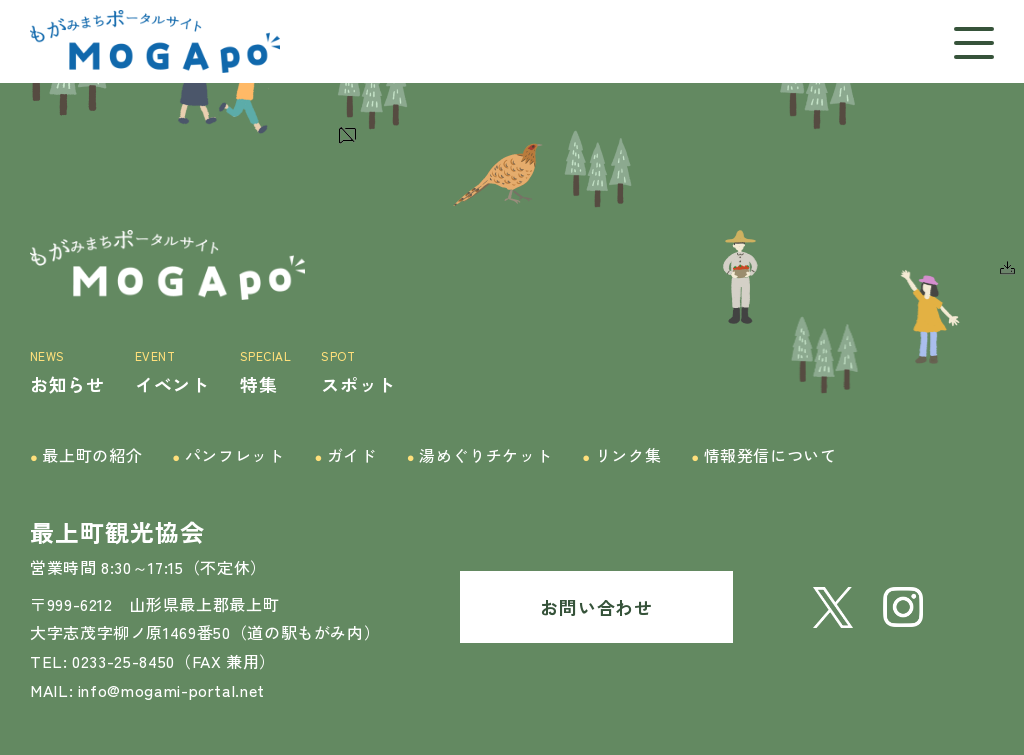  Describe the element at coordinates (1007, 268) in the screenshot. I see `download a file to your device` at that location.